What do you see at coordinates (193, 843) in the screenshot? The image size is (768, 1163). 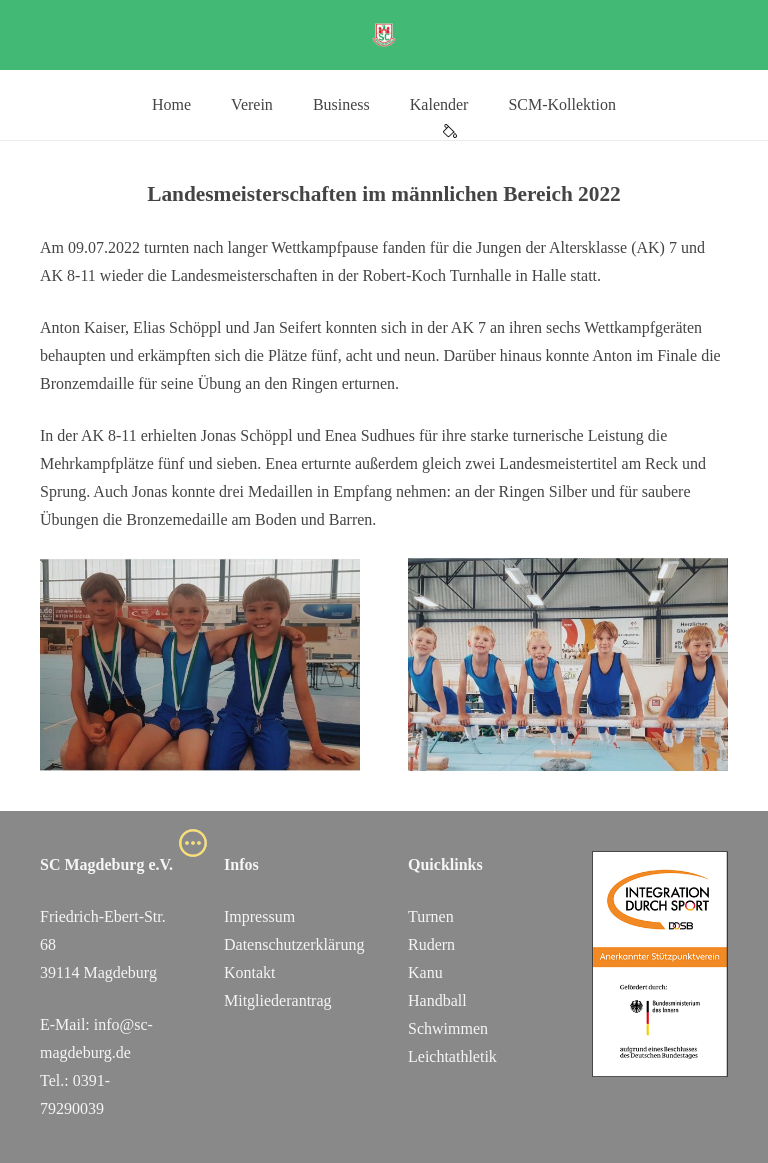 I see `access more options or actions` at bounding box center [193, 843].